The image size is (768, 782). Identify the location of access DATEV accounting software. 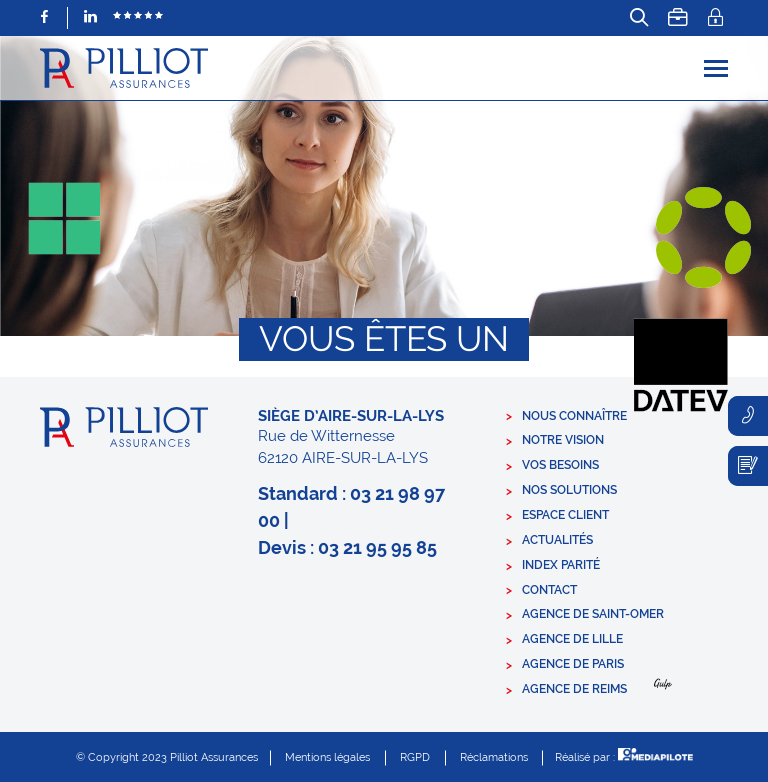
(681, 365).